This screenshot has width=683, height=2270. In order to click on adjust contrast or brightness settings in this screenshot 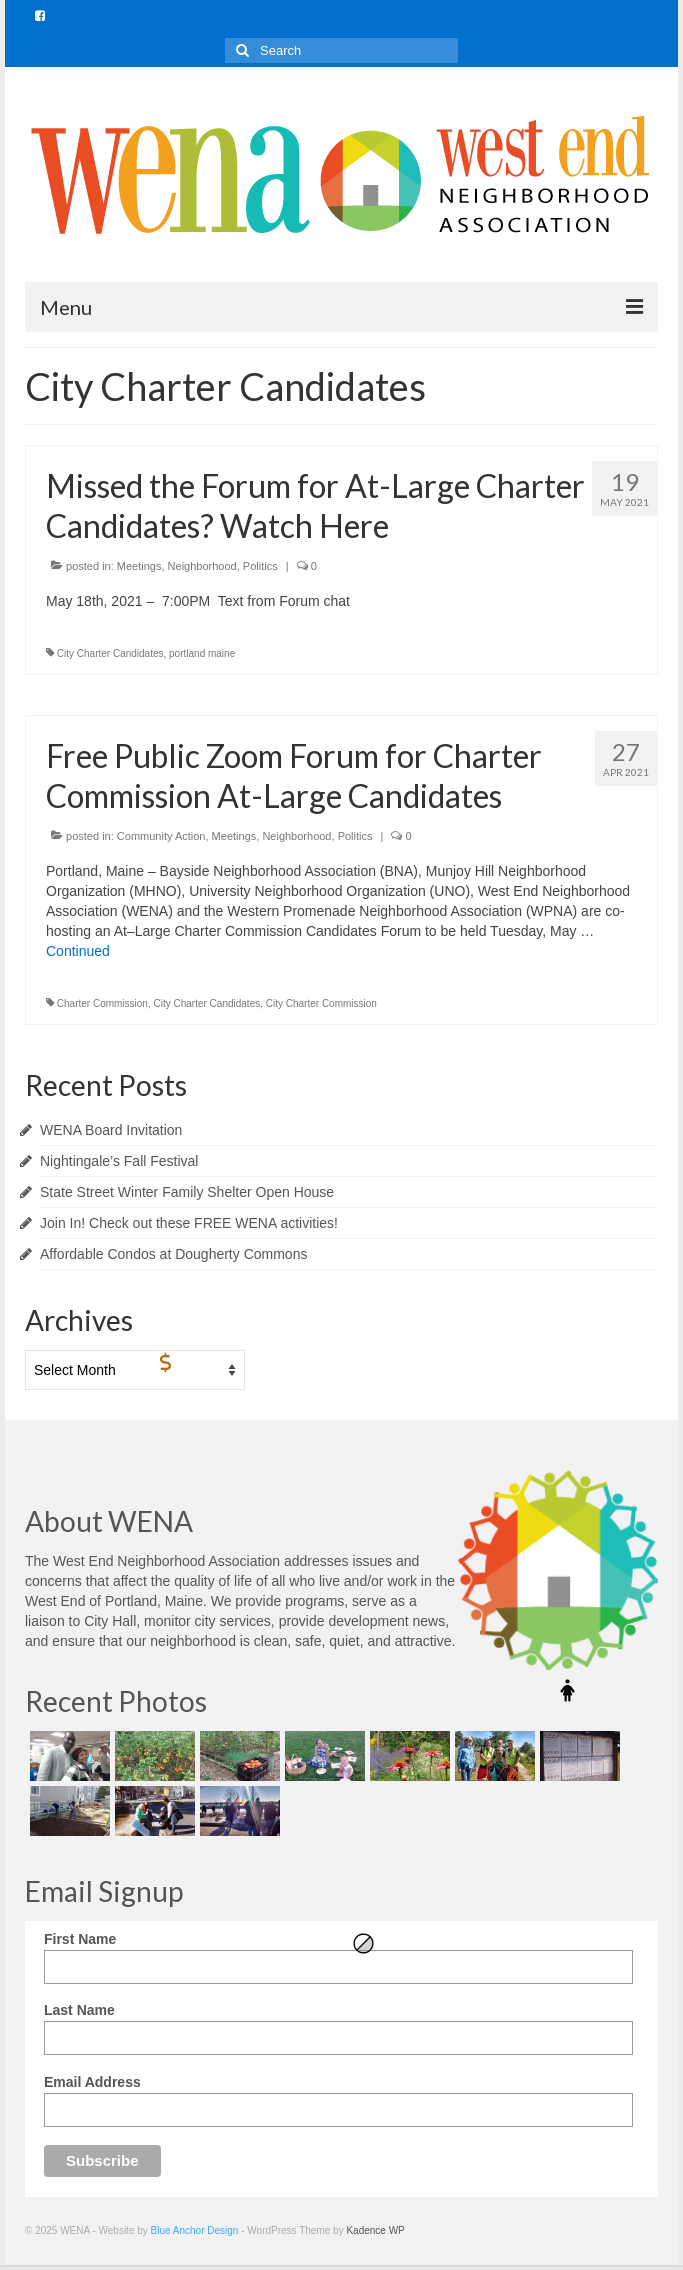, I will do `click(363, 1943)`.